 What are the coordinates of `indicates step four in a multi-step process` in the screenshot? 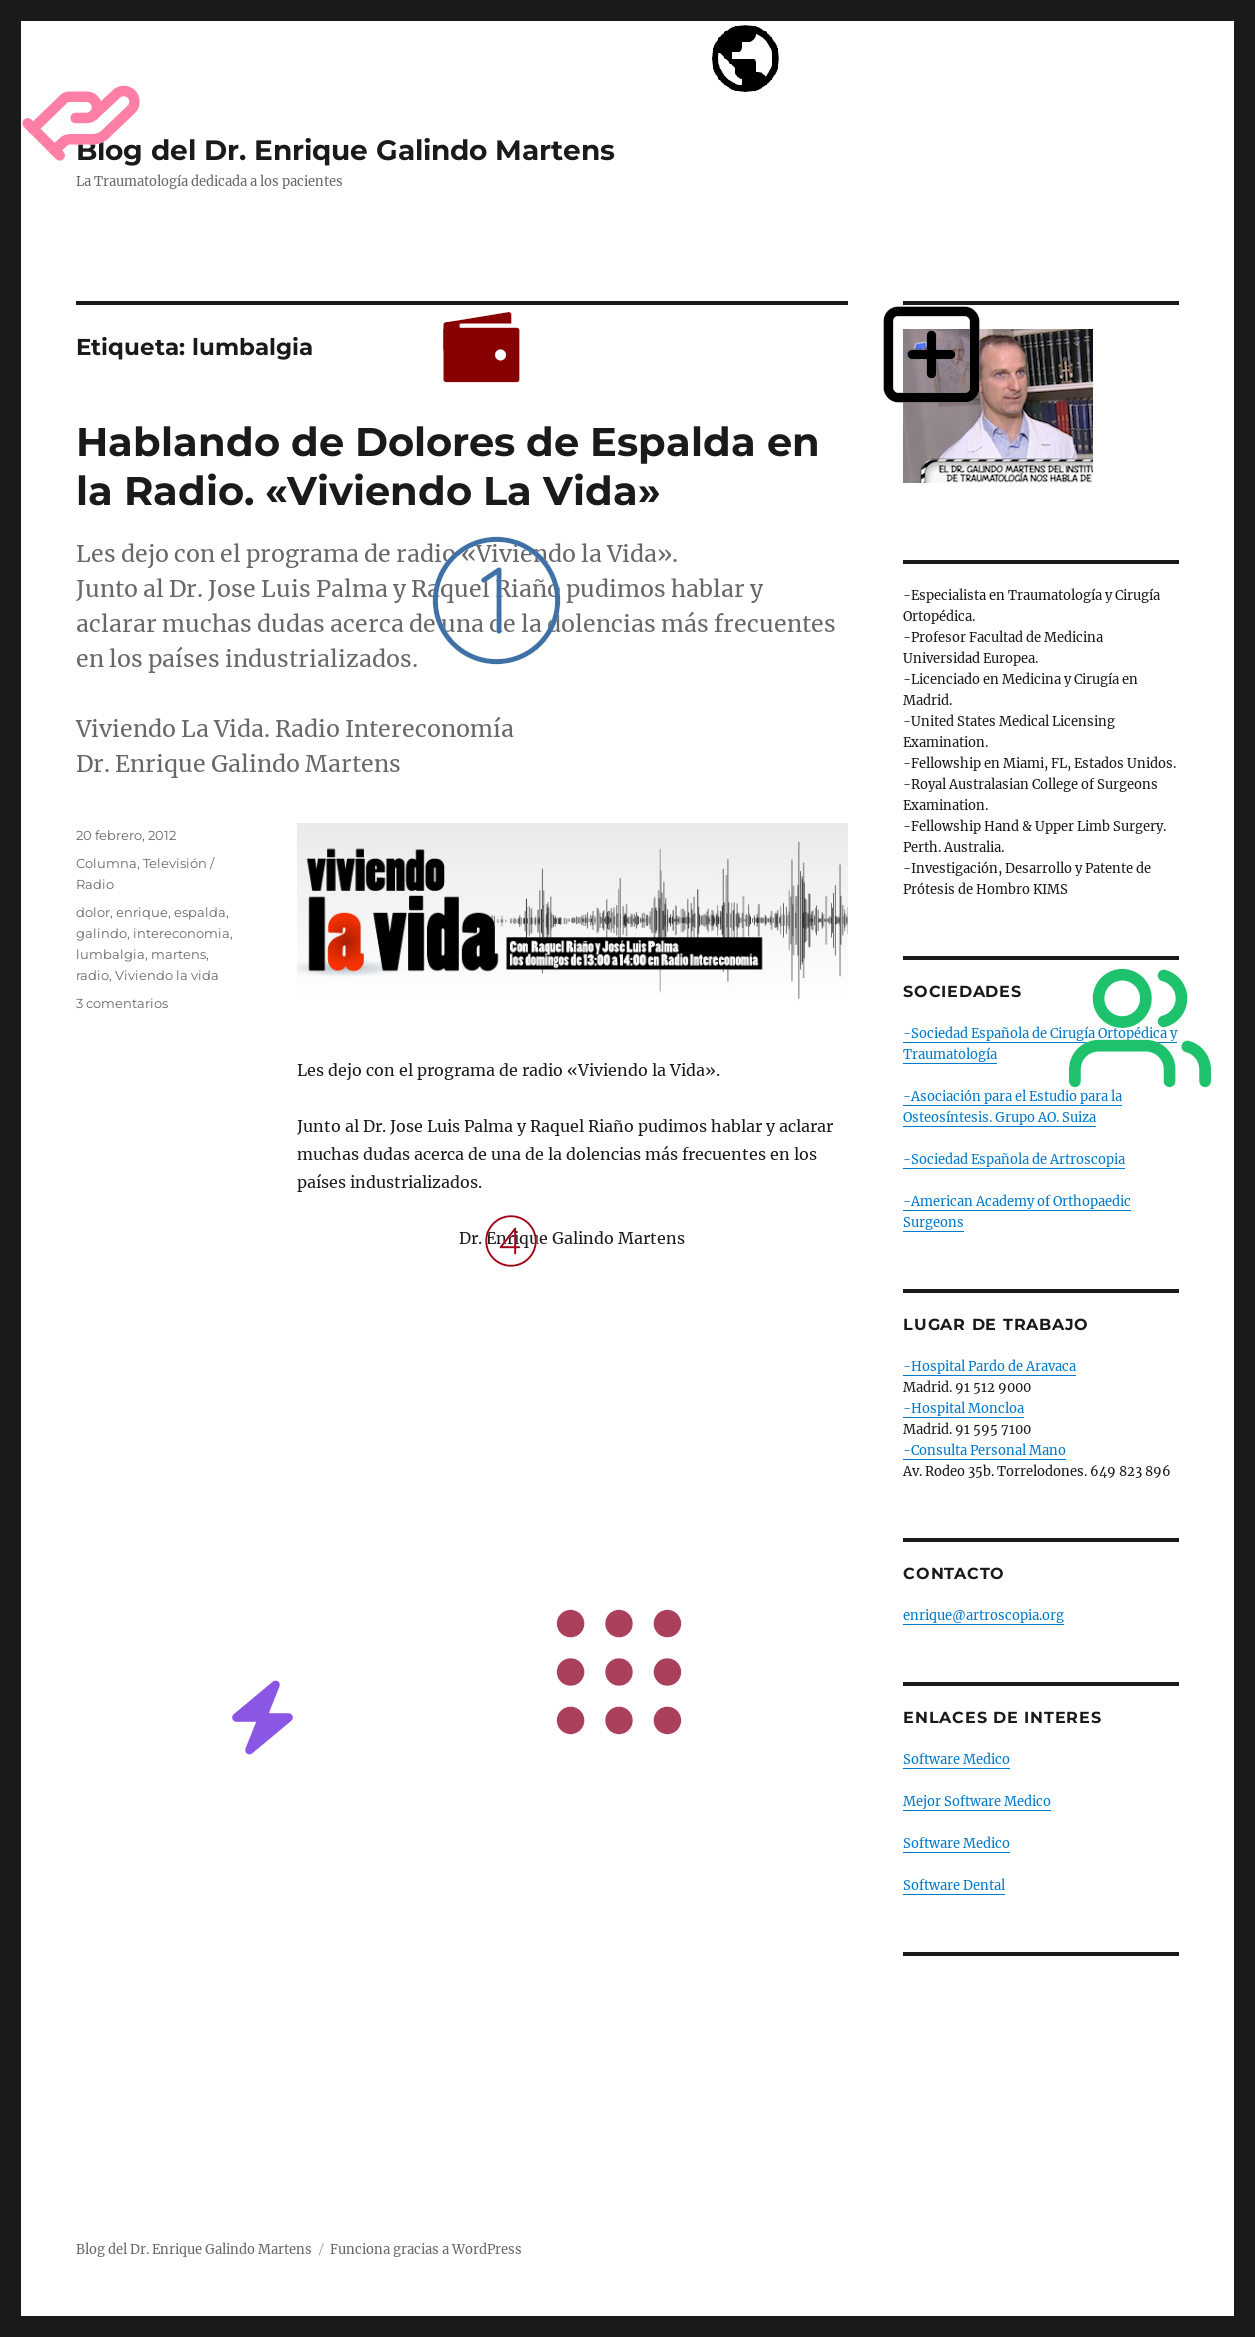 It's located at (511, 1241).